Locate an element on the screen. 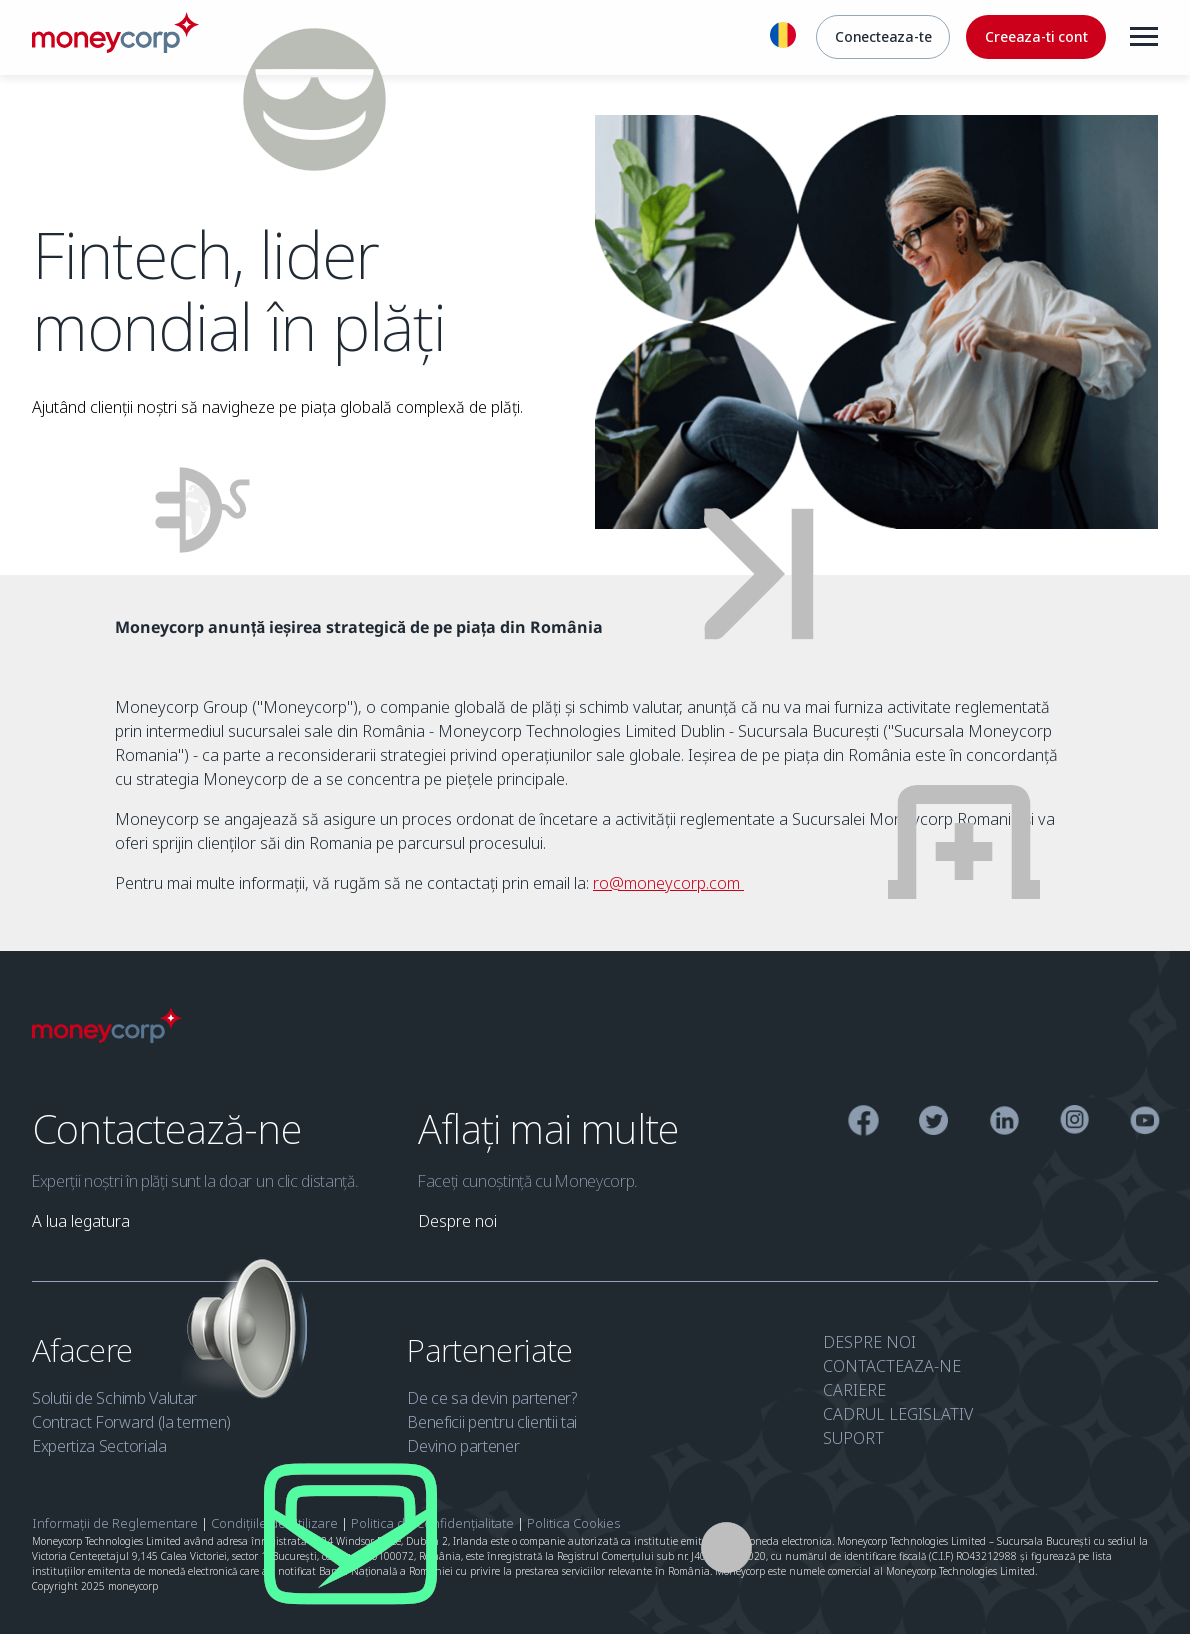 The width and height of the screenshot is (1190, 1634). open a new browser tab is located at coordinates (964, 842).